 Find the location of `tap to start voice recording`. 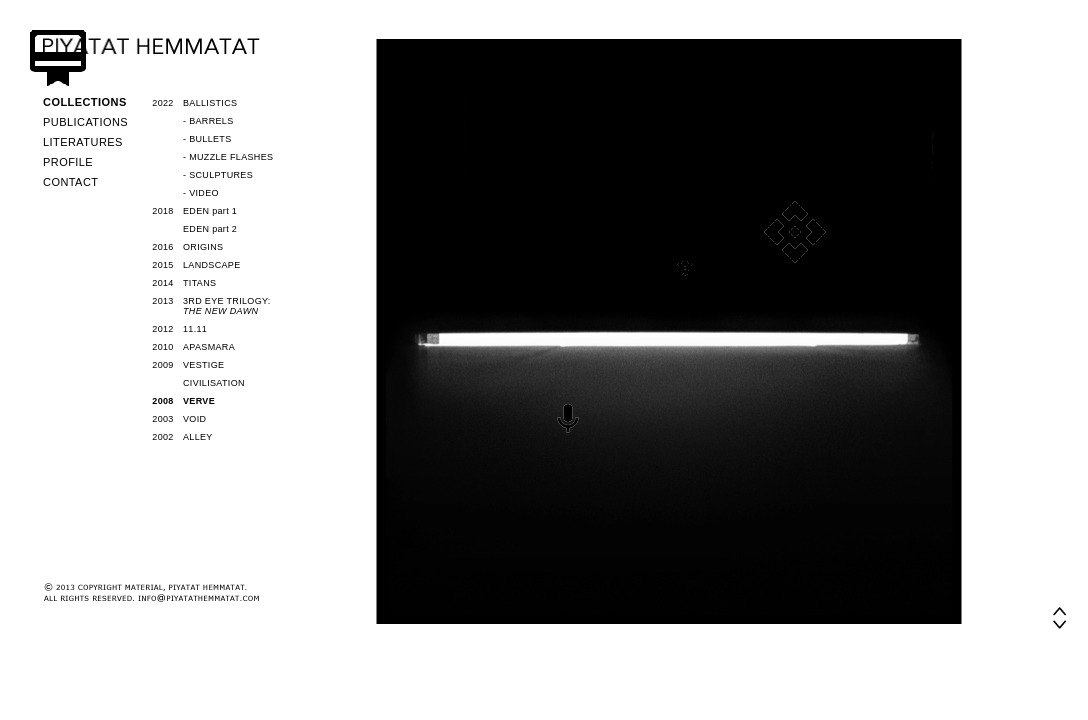

tap to start voice recording is located at coordinates (568, 419).